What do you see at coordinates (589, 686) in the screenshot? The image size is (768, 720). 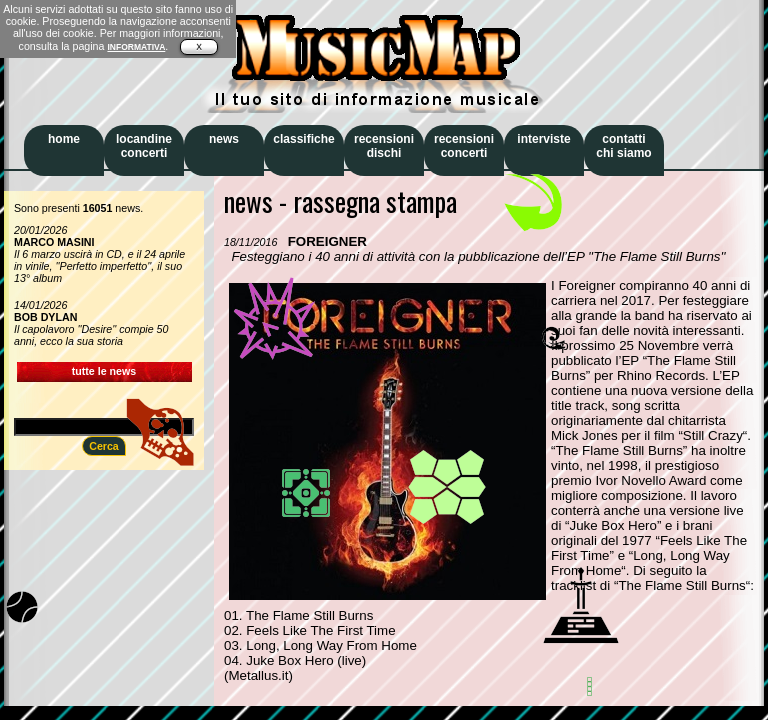 I see `place a brick or building block` at bounding box center [589, 686].